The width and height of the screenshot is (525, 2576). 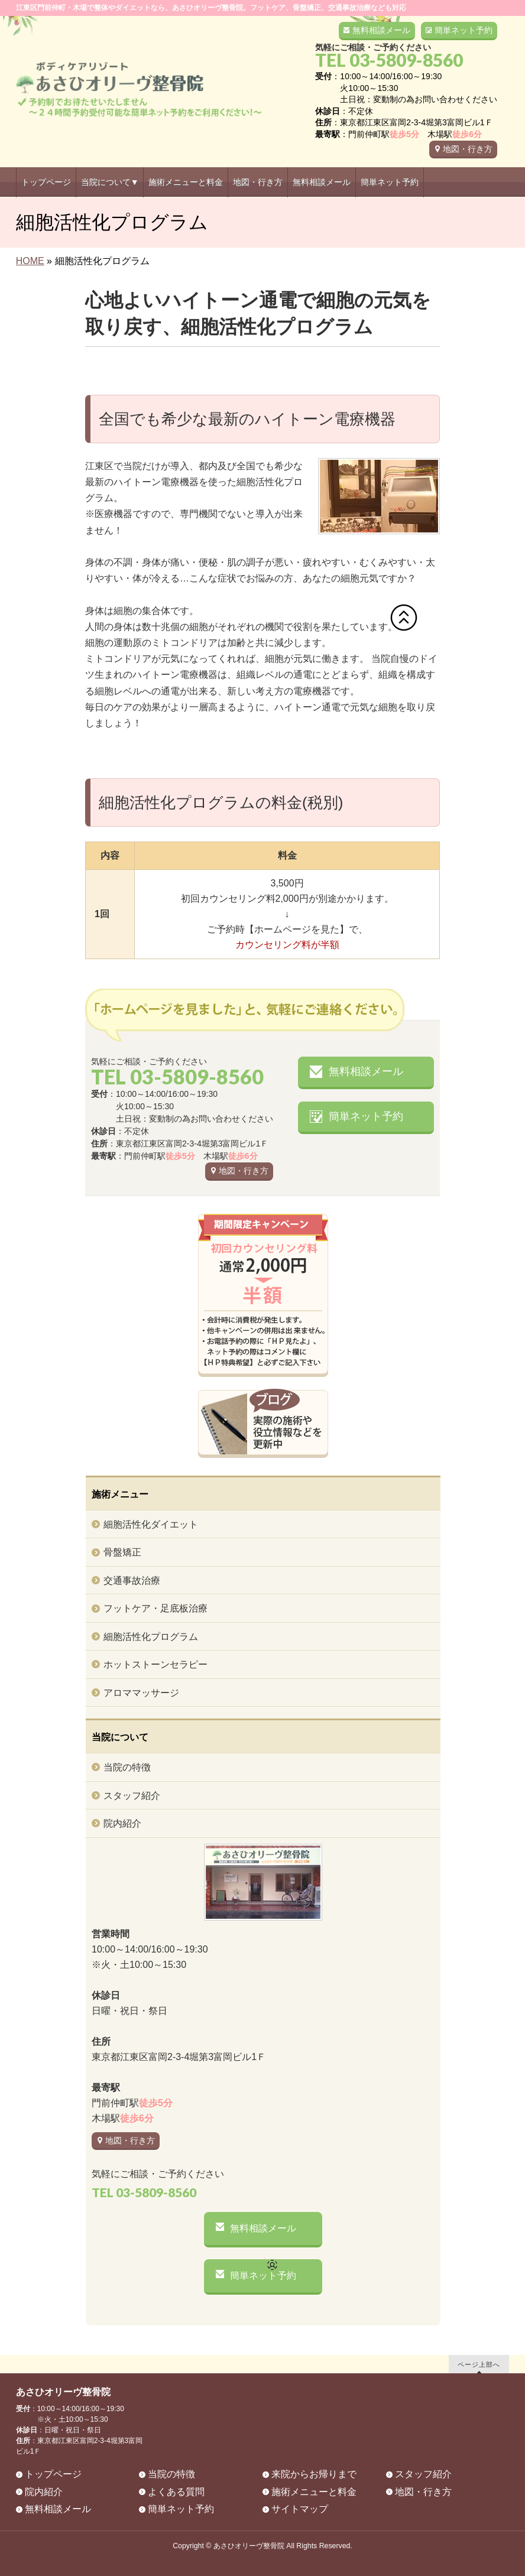 I want to click on scroll to top of page, so click(x=404, y=618).